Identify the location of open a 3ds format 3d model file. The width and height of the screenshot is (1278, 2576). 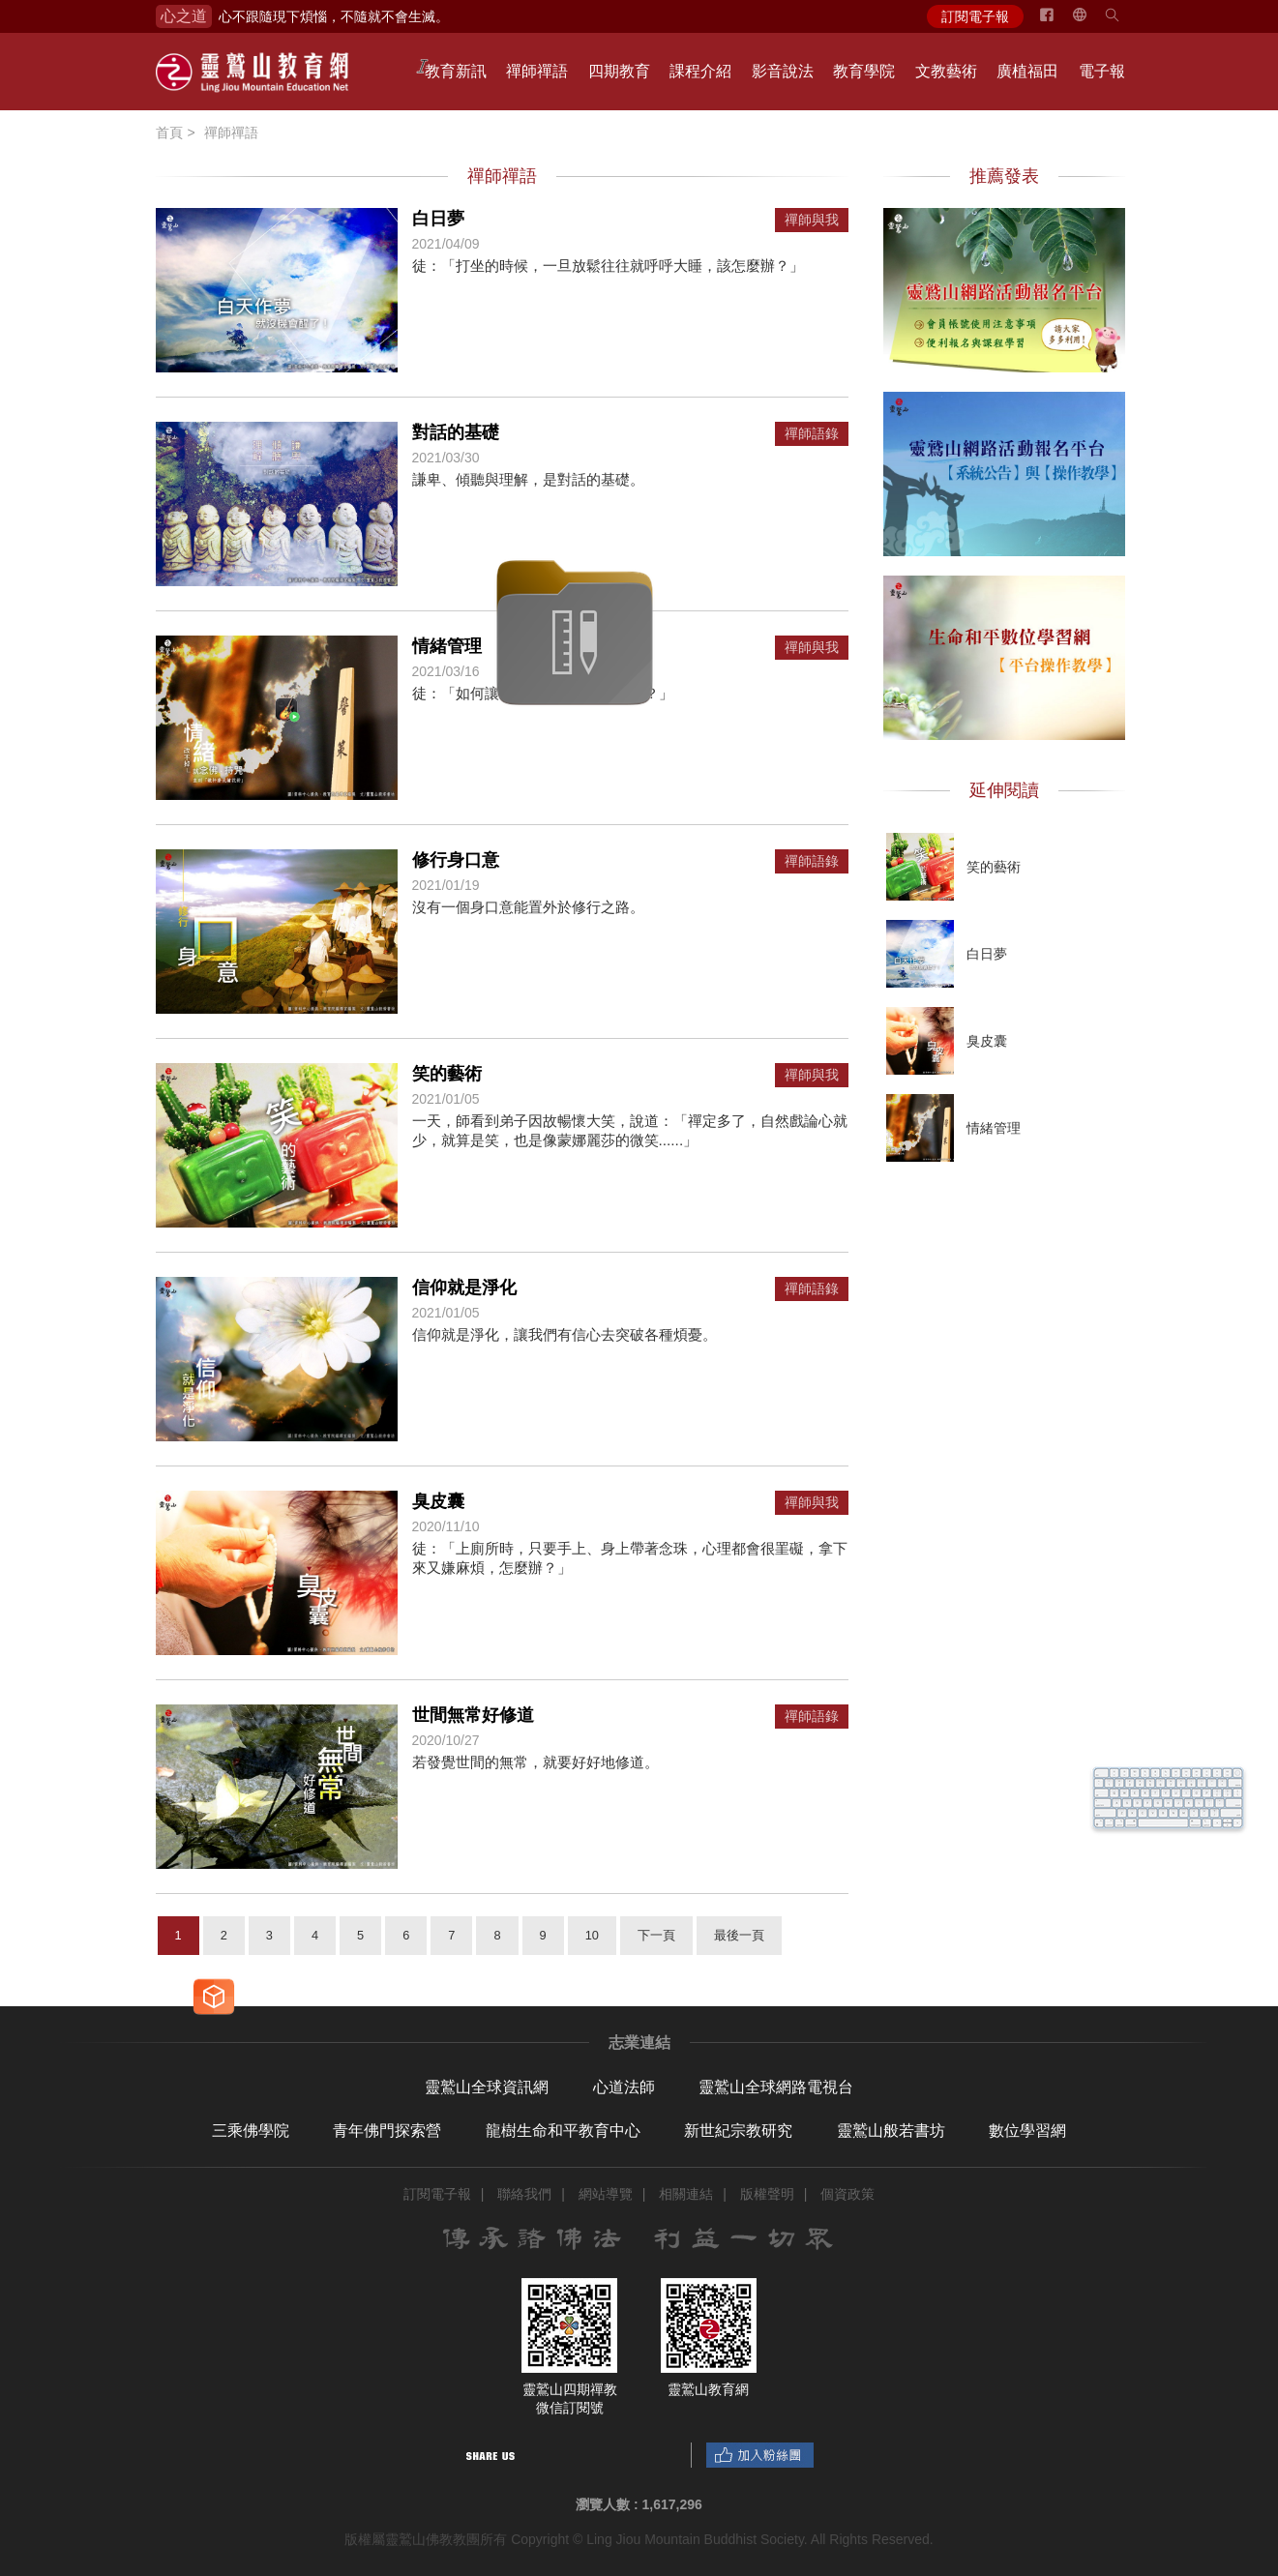
(214, 1996).